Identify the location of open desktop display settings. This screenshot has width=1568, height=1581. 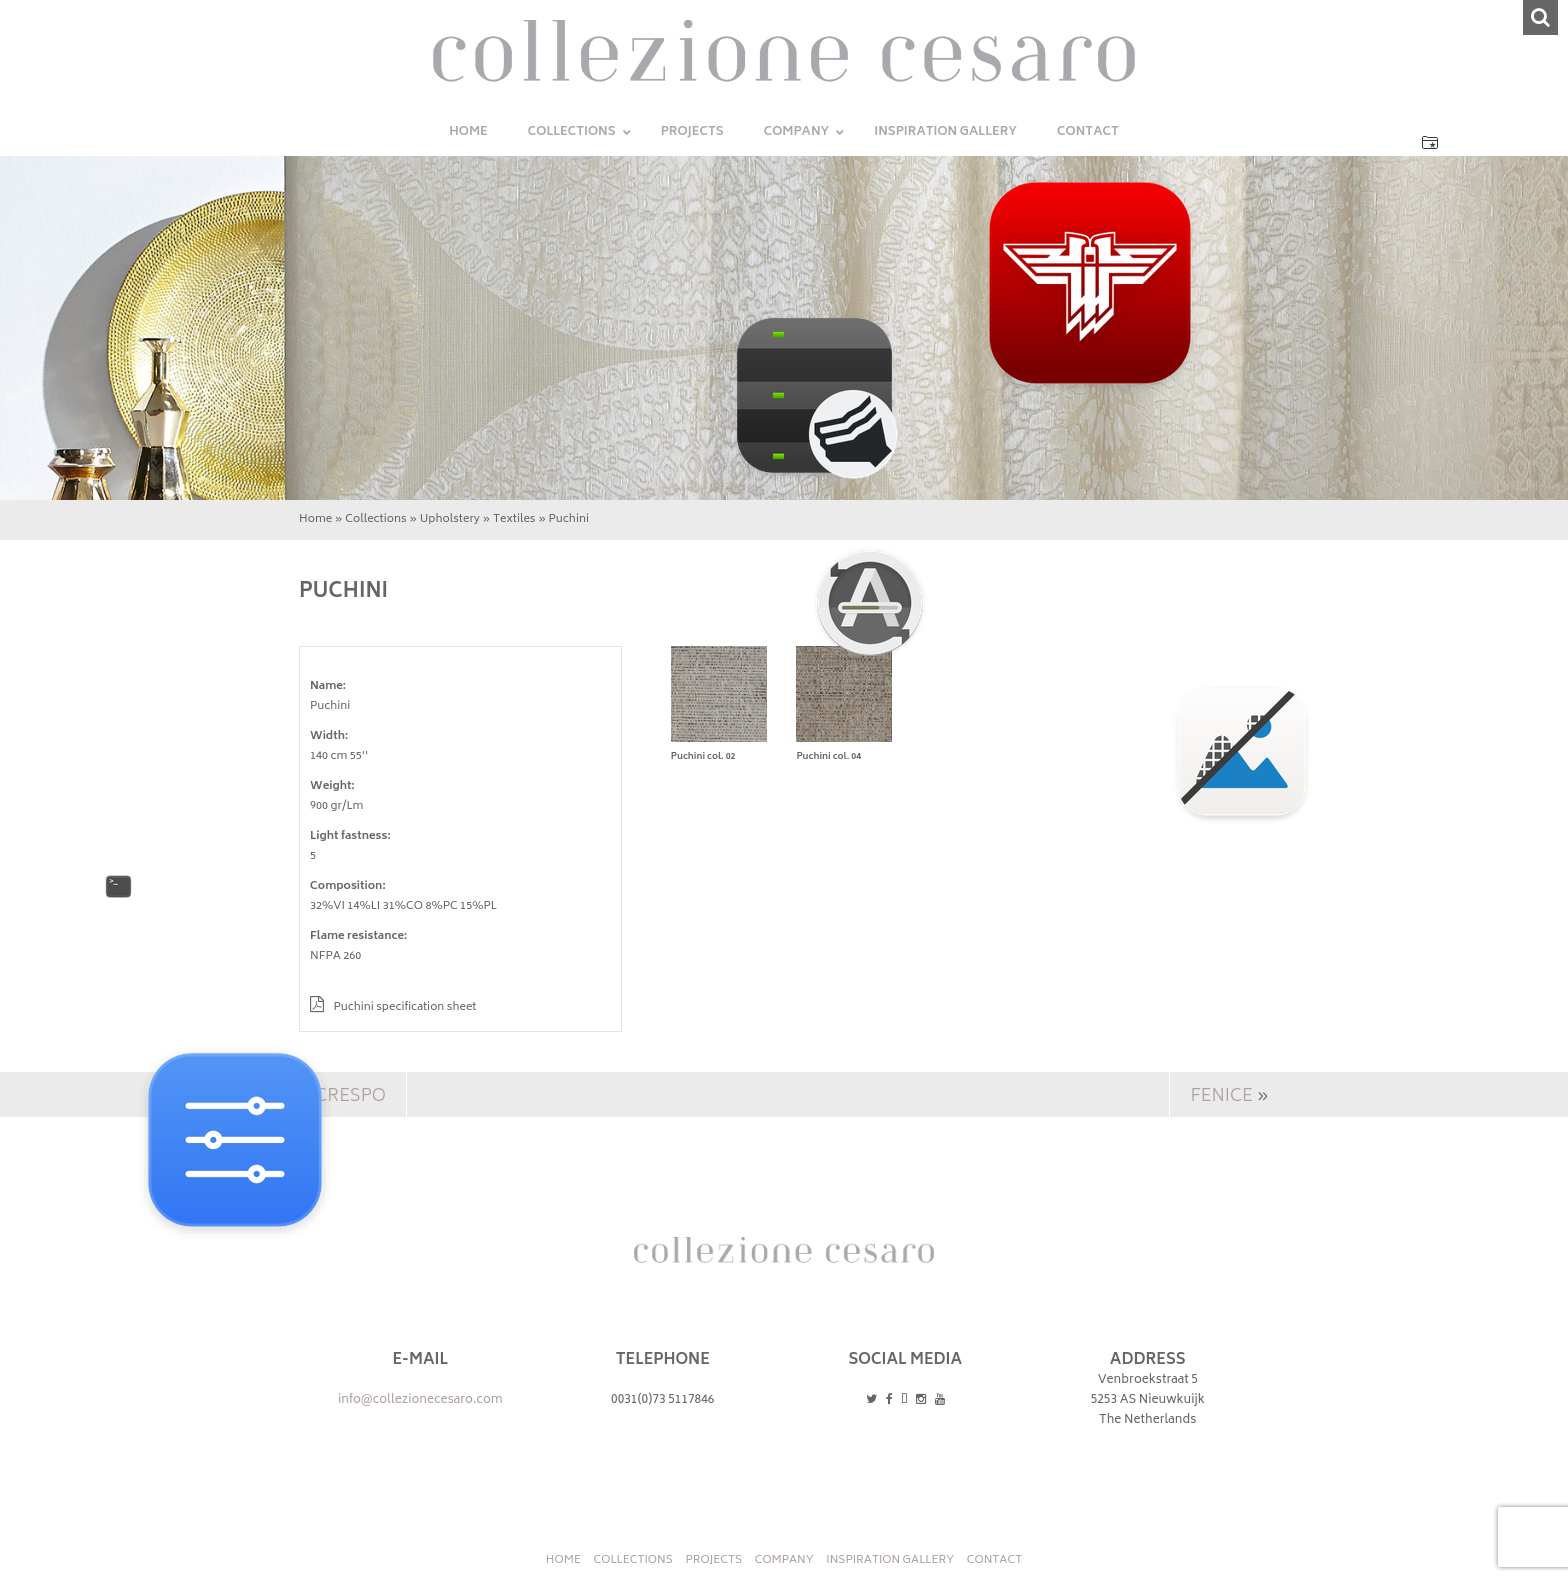
(235, 1143).